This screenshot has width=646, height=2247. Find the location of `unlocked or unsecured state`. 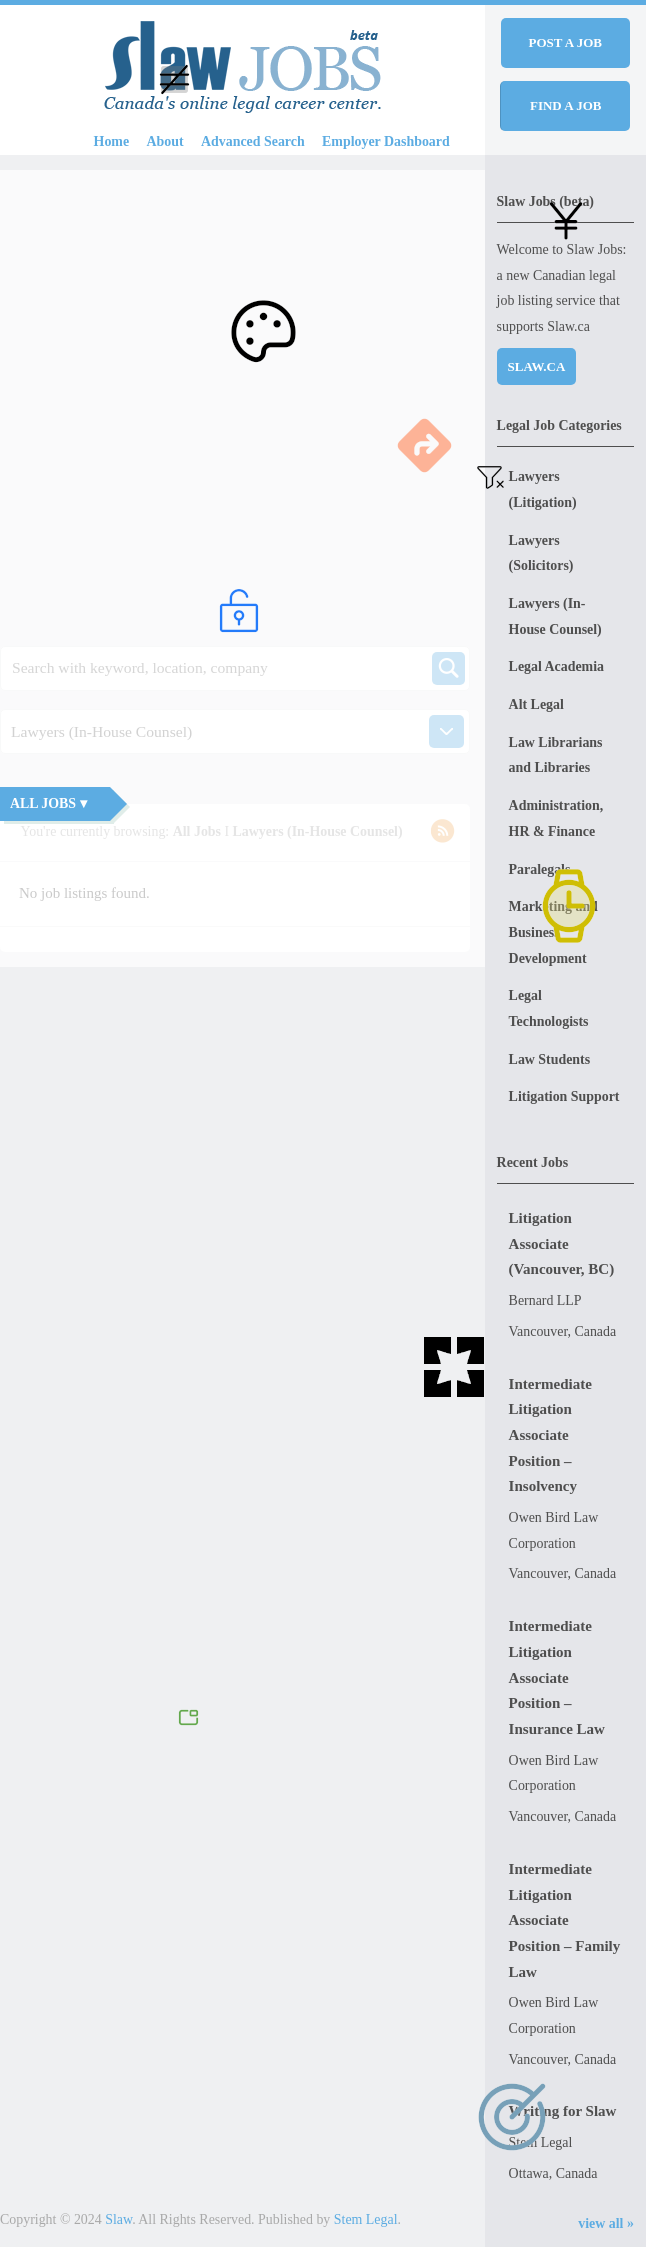

unlocked or unsecured state is located at coordinates (239, 613).